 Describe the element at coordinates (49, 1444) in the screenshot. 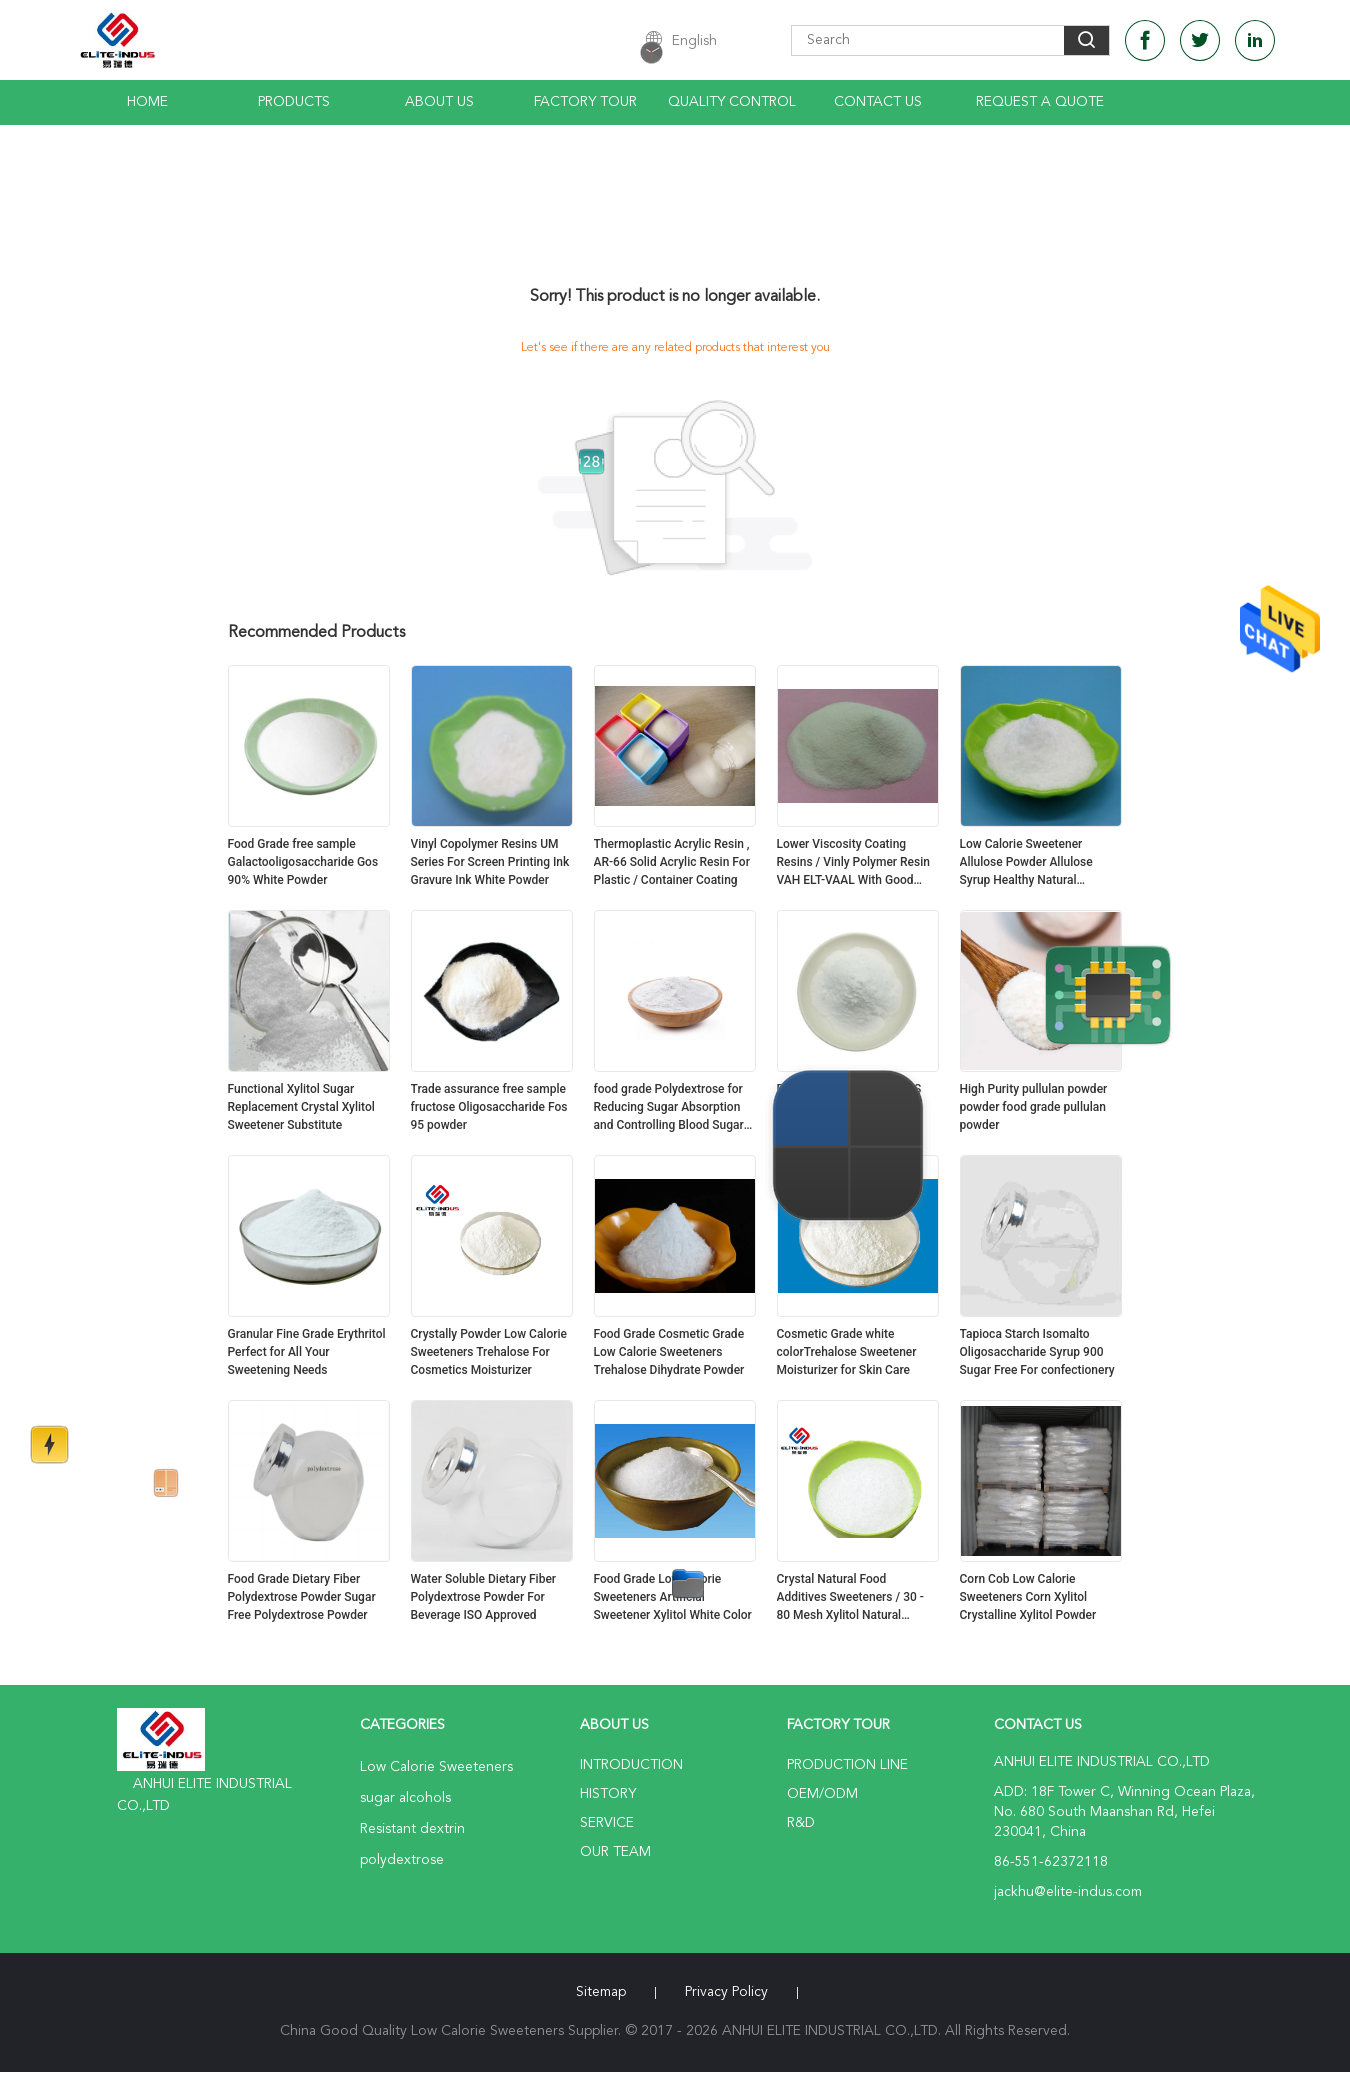

I see `access power and battery settings` at that location.